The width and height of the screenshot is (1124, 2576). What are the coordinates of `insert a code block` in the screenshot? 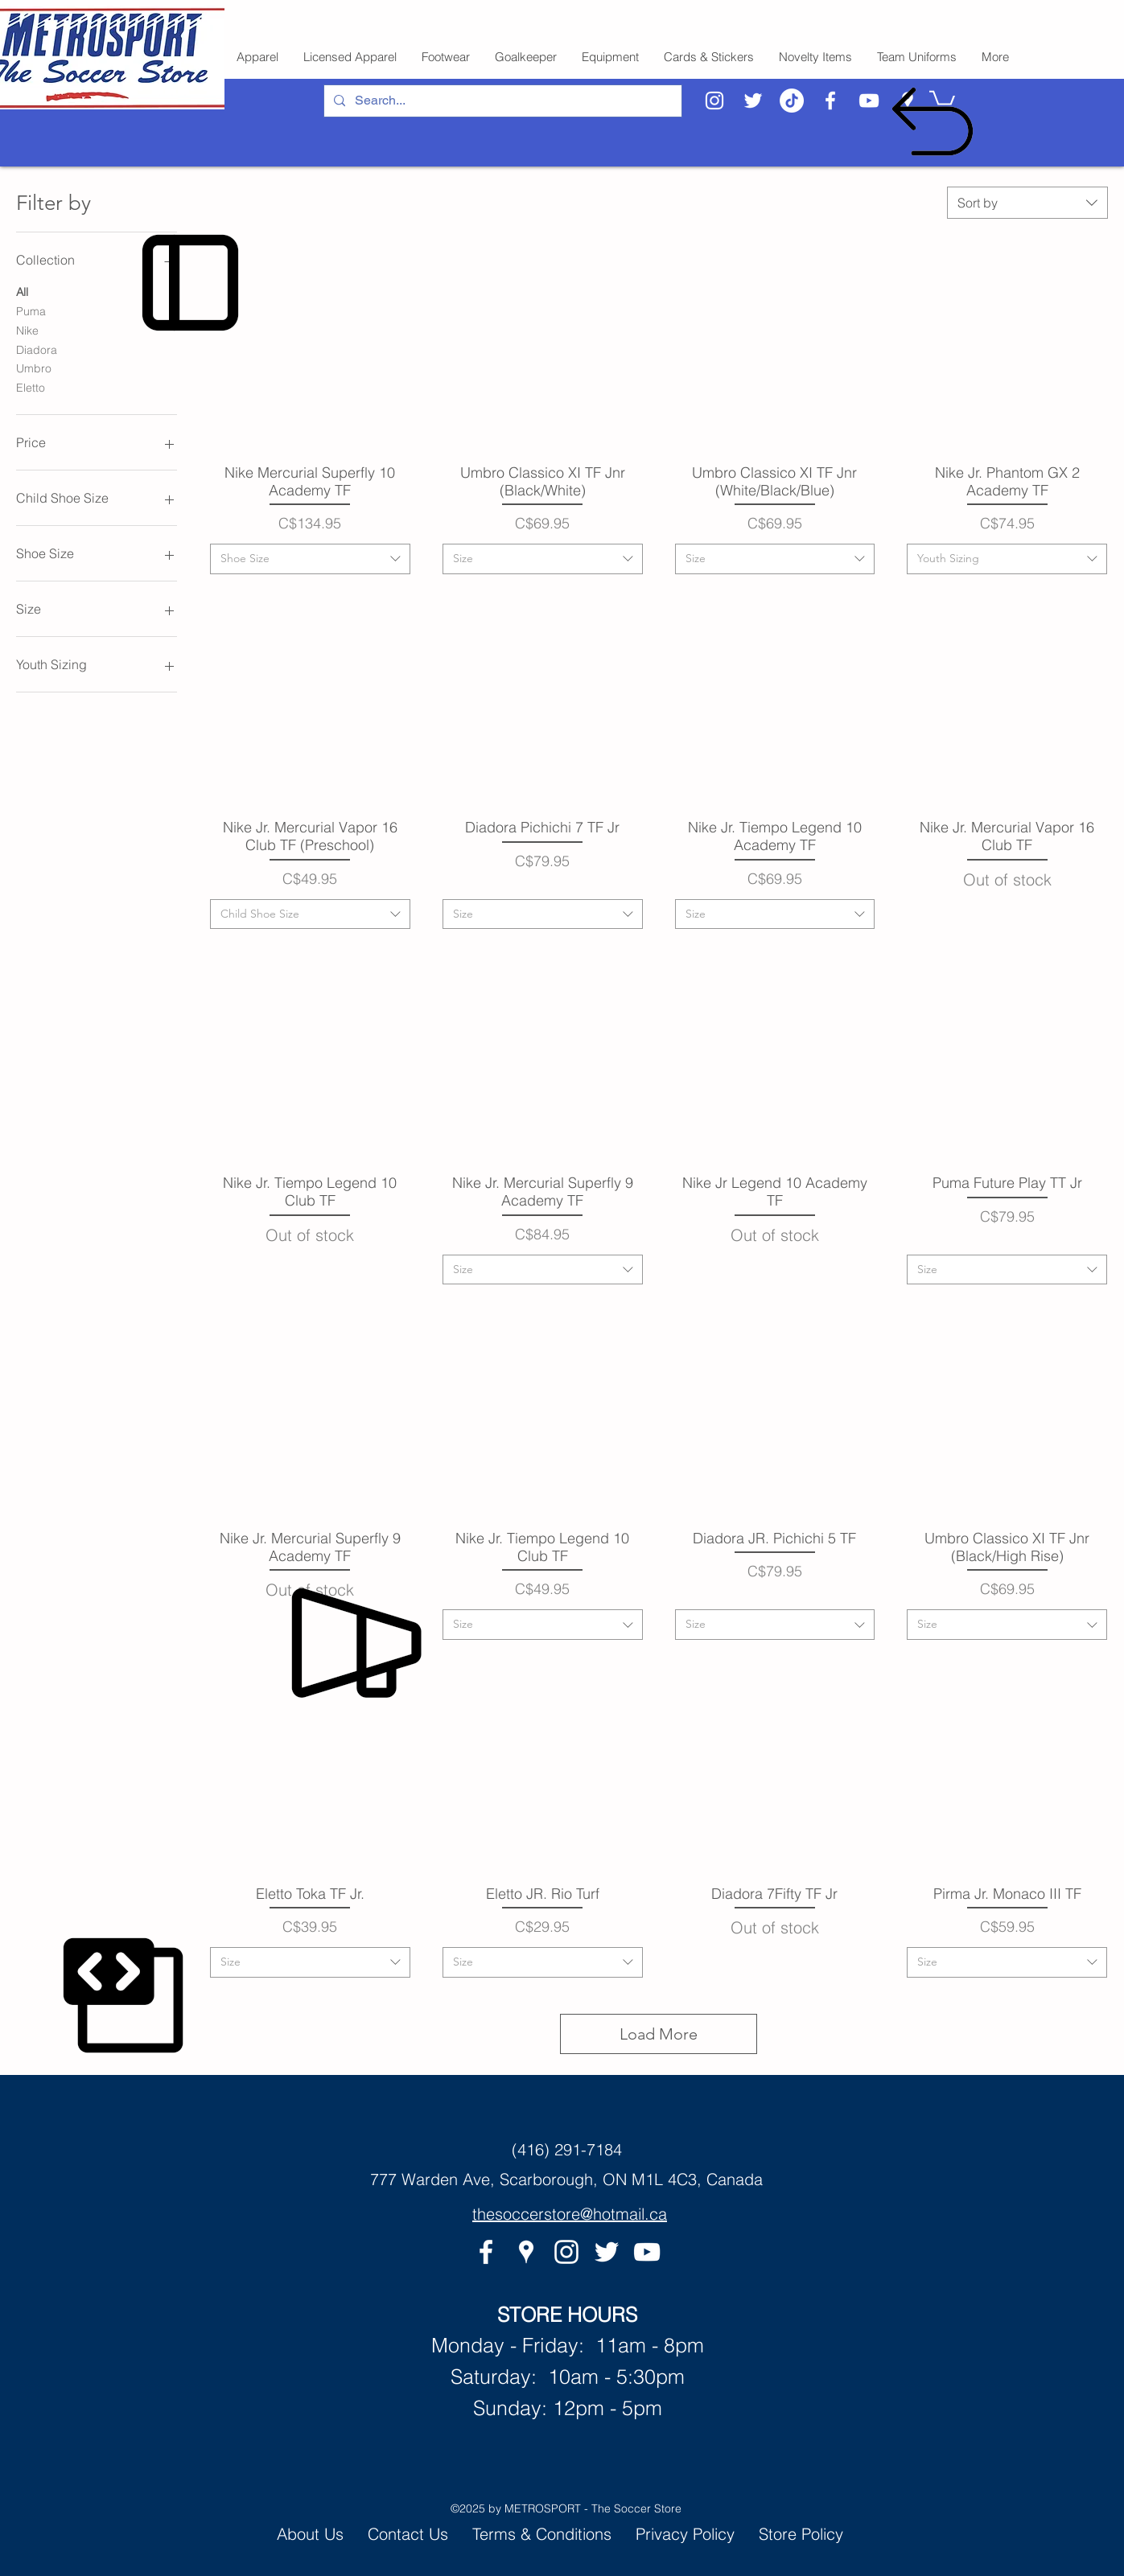 It's located at (130, 2000).